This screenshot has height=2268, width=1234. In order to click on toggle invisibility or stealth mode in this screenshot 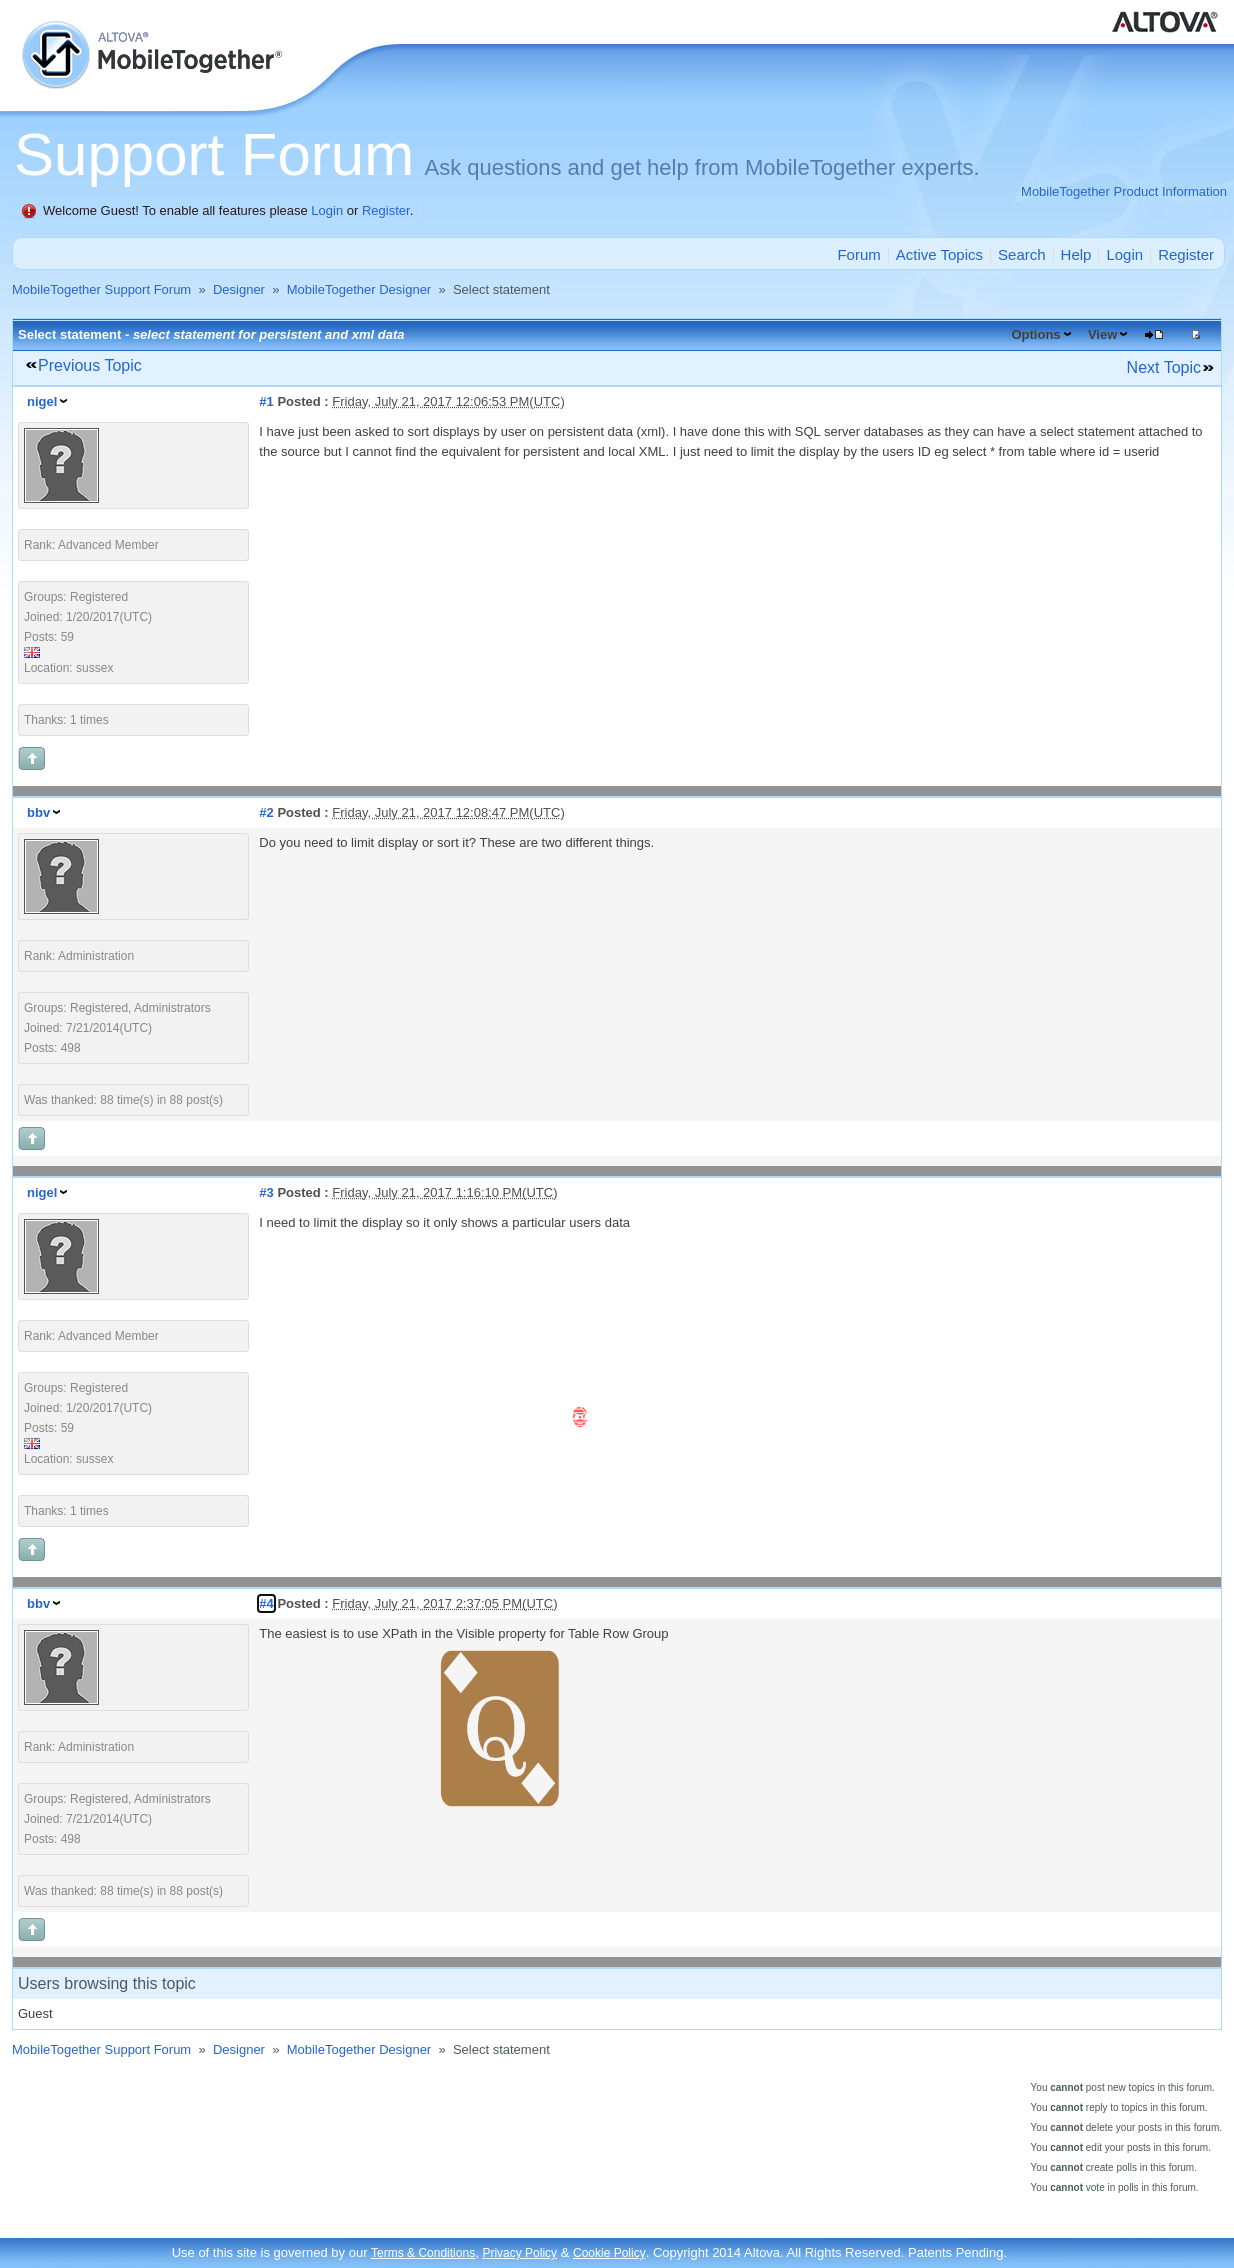, I will do `click(580, 1417)`.